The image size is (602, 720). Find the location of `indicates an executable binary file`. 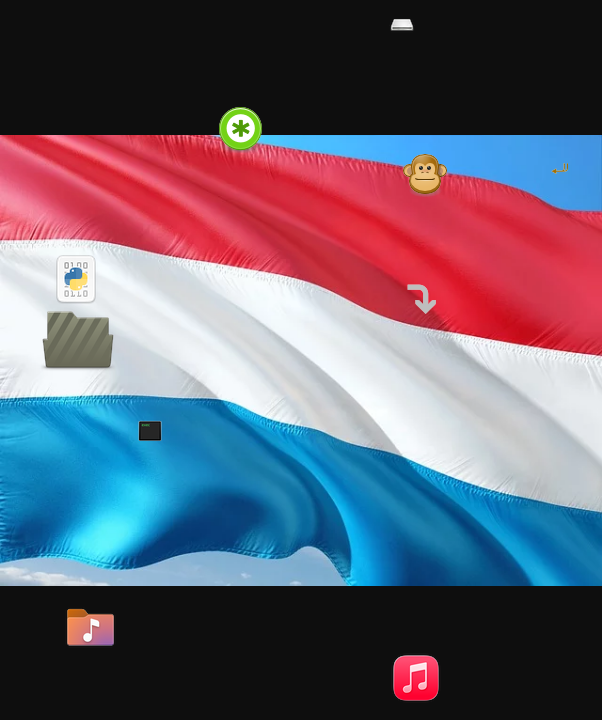

indicates an executable binary file is located at coordinates (150, 431).